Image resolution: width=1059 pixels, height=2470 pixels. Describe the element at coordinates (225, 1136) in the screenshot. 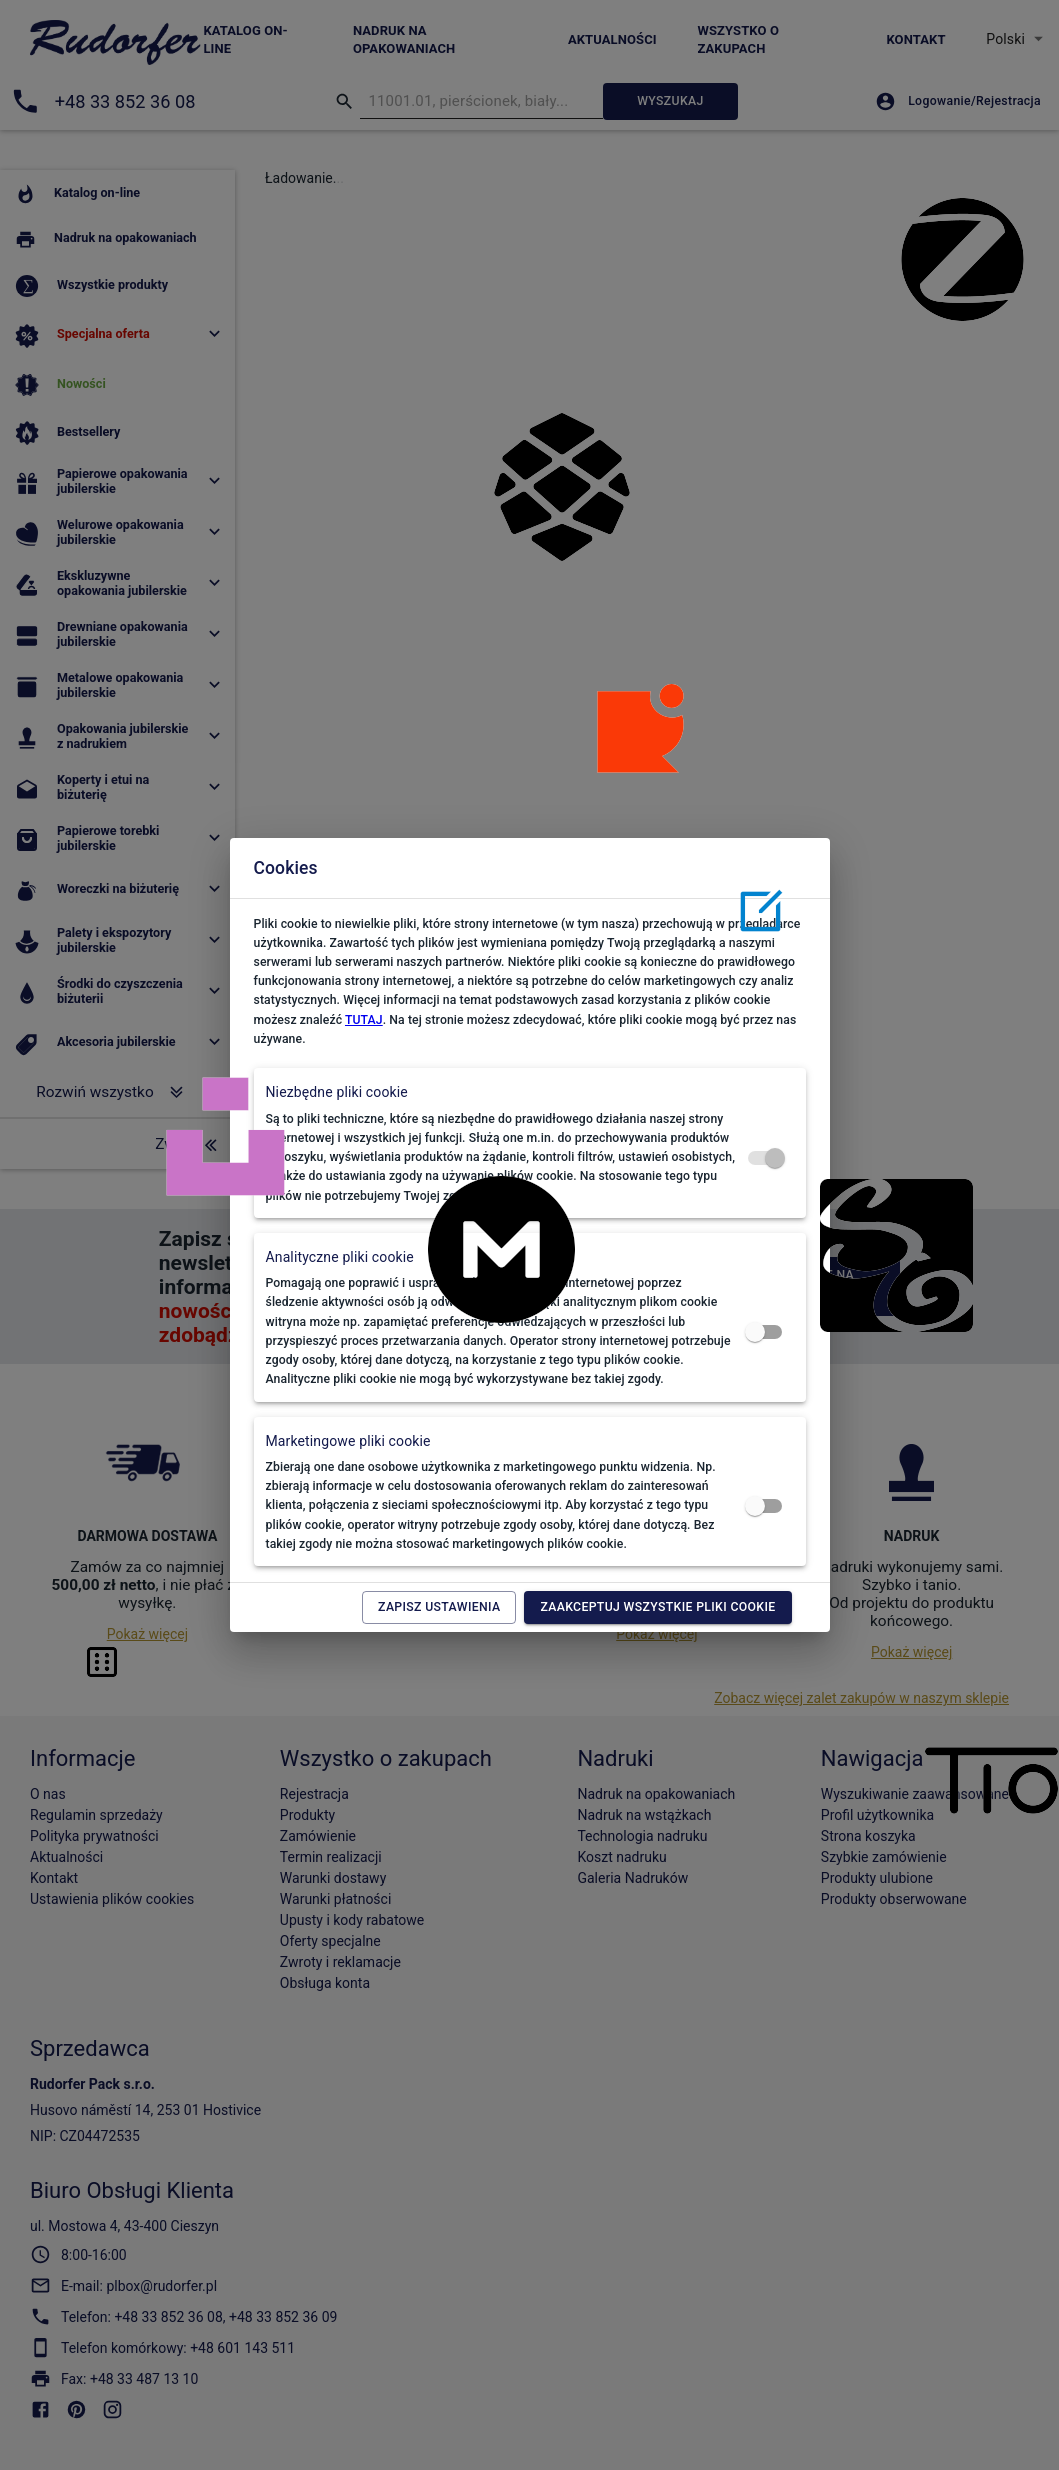

I see `open unsplash to browse stock photos` at that location.